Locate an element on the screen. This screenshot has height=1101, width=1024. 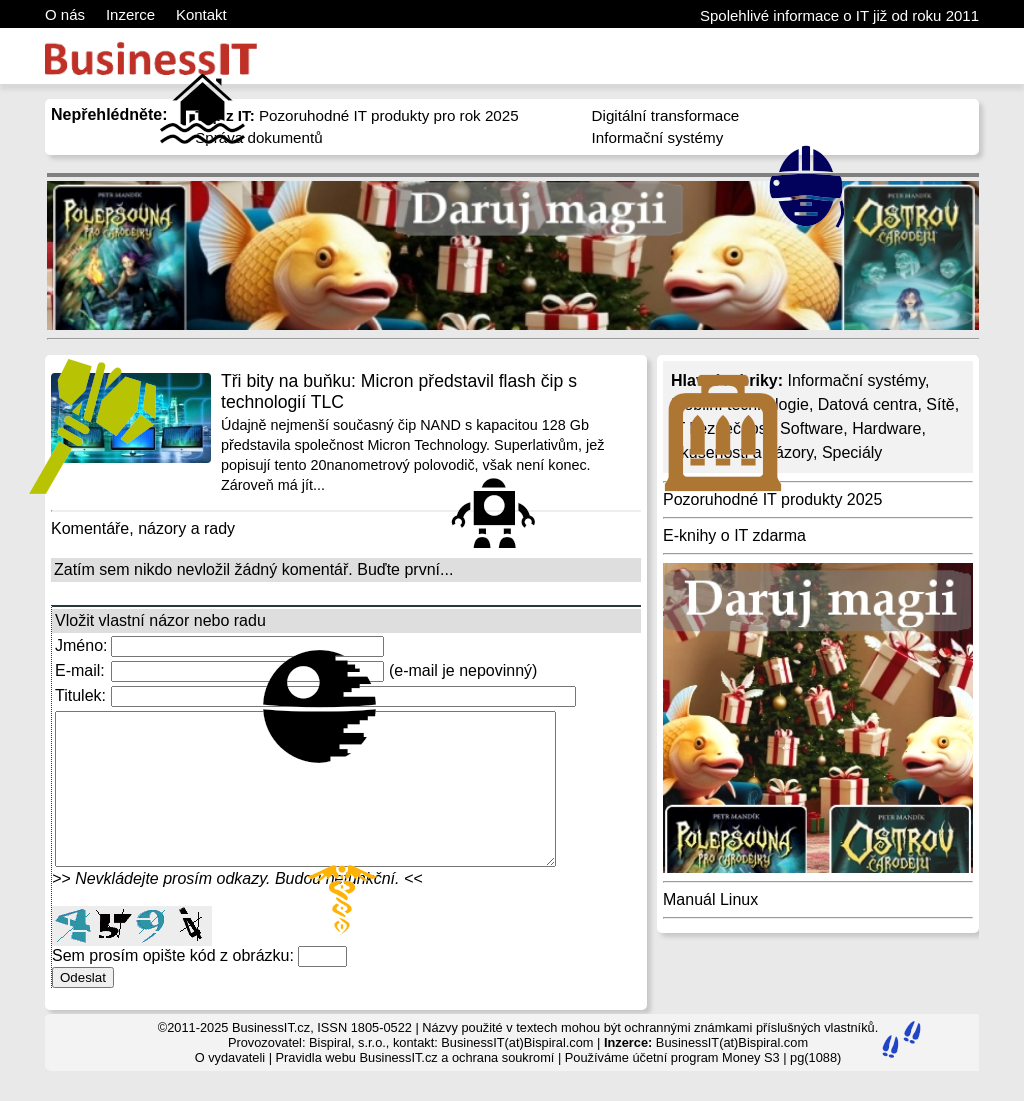
track wildlife or animal sightings is located at coordinates (901, 1039).